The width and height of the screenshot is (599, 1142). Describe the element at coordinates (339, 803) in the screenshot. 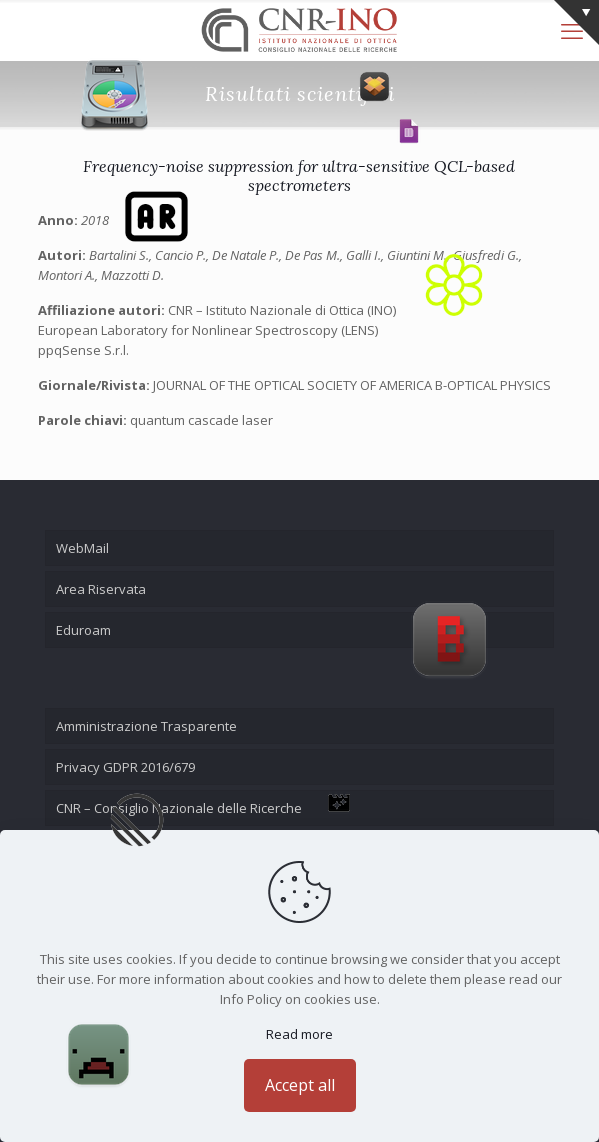

I see `apply visual effects or filters to a video` at that location.